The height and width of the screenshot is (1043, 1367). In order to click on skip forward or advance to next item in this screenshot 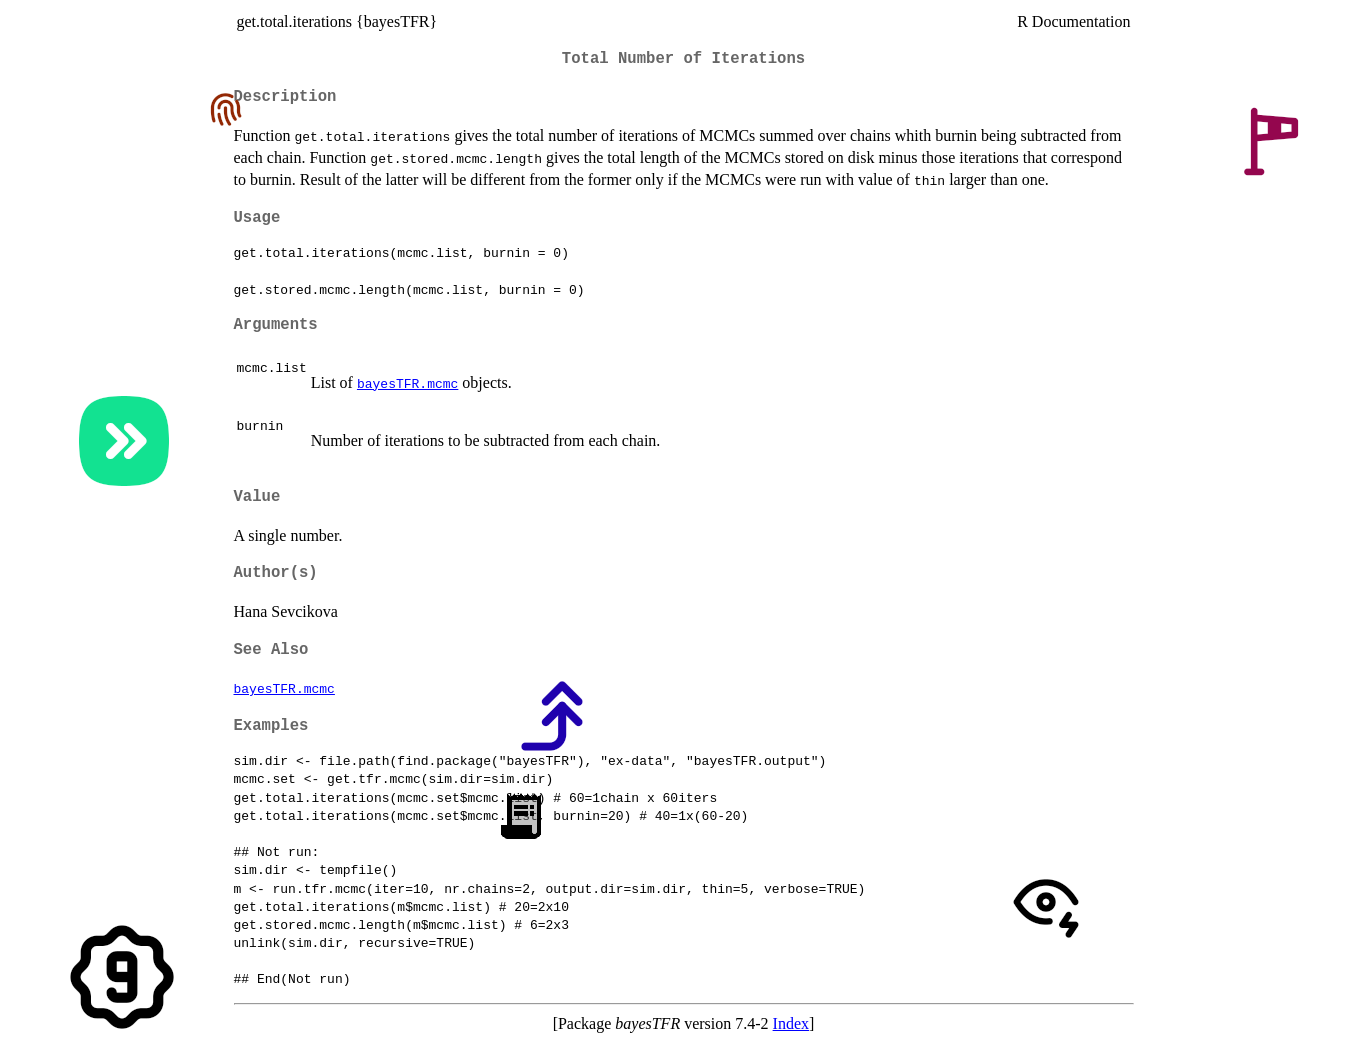, I will do `click(124, 441)`.